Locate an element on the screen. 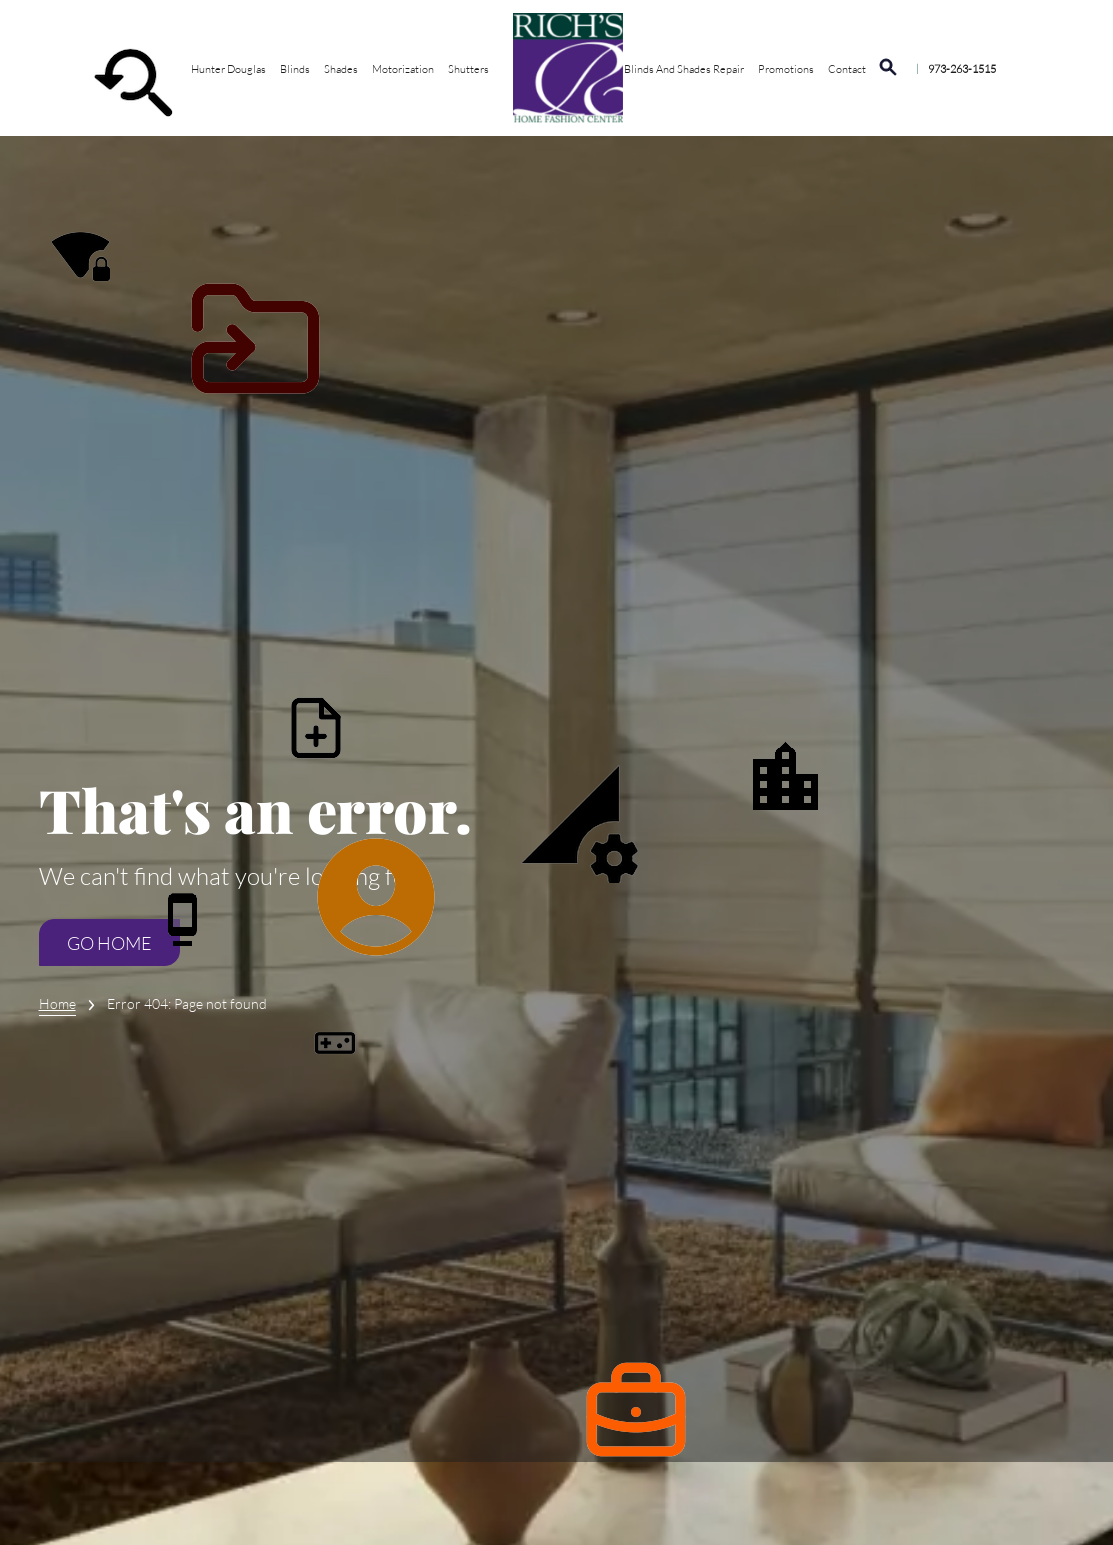 This screenshot has width=1113, height=1545. access games or gaming features is located at coordinates (335, 1043).